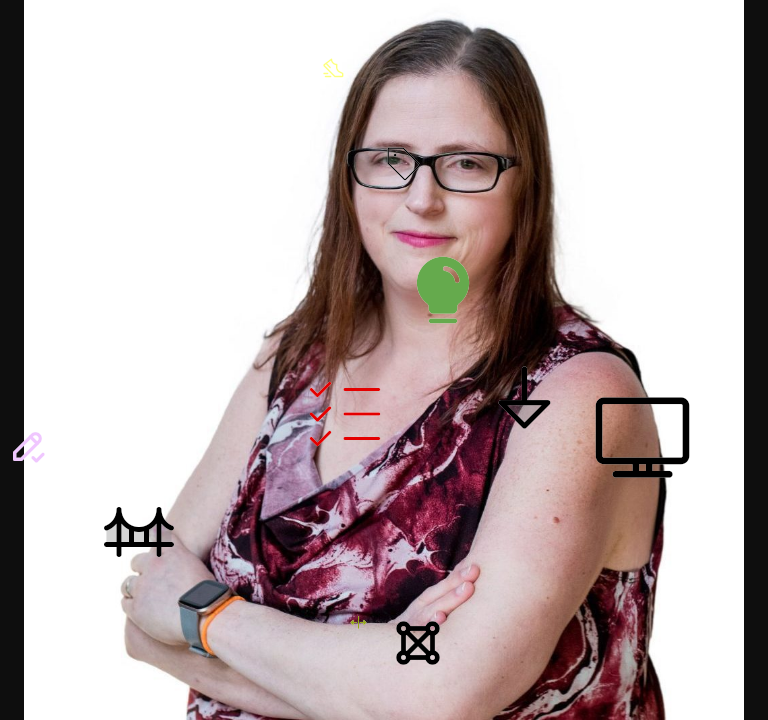 This screenshot has width=768, height=720. What do you see at coordinates (402, 162) in the screenshot?
I see `add or manage tags for an item` at bounding box center [402, 162].